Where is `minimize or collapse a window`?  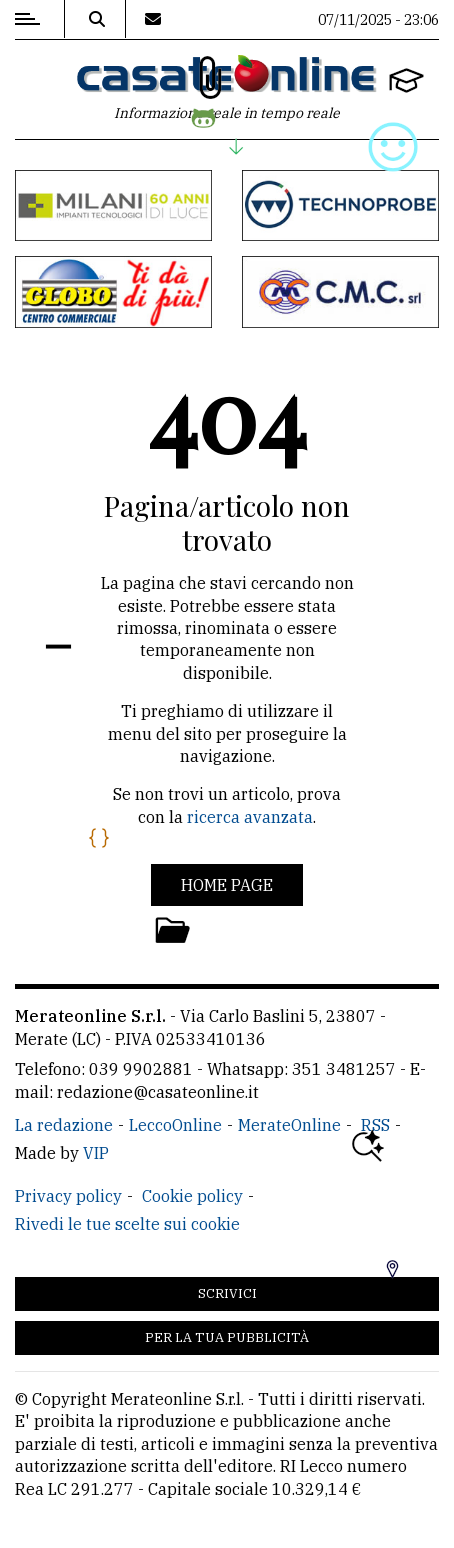 minimize or collapse a window is located at coordinates (58, 644).